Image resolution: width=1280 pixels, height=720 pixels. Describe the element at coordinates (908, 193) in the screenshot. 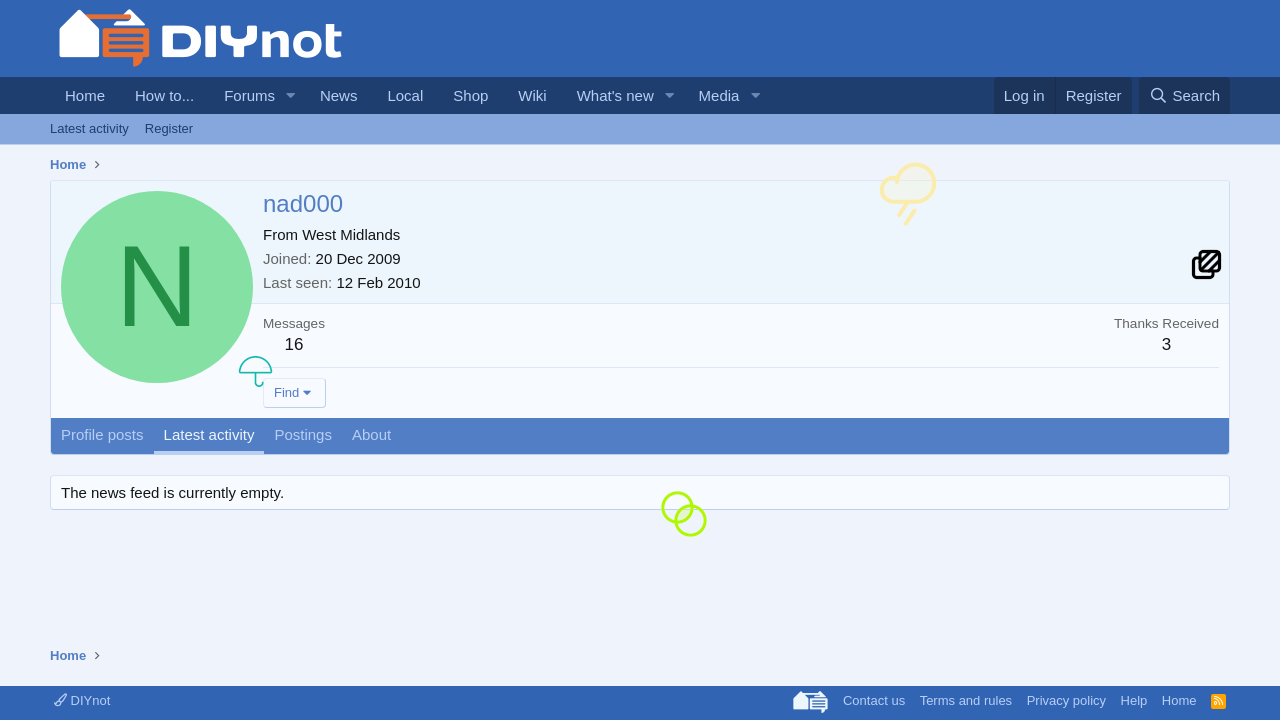

I see `indicates rainy weather conditions` at that location.